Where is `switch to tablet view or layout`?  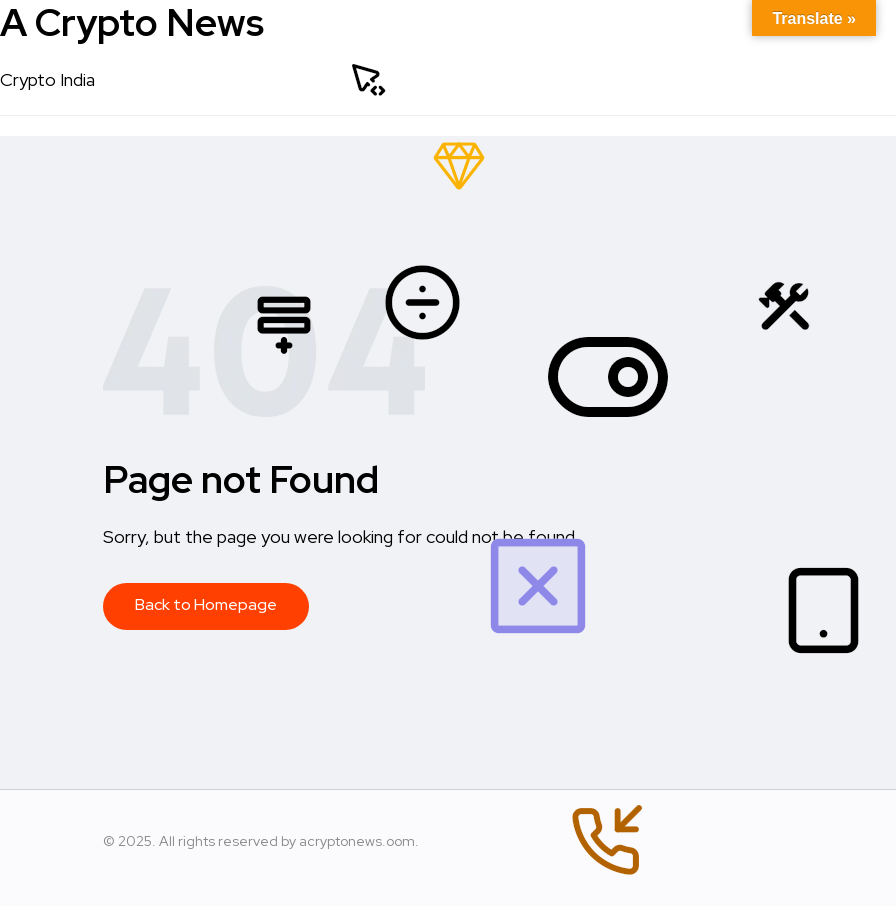
switch to tablet view or layout is located at coordinates (823, 610).